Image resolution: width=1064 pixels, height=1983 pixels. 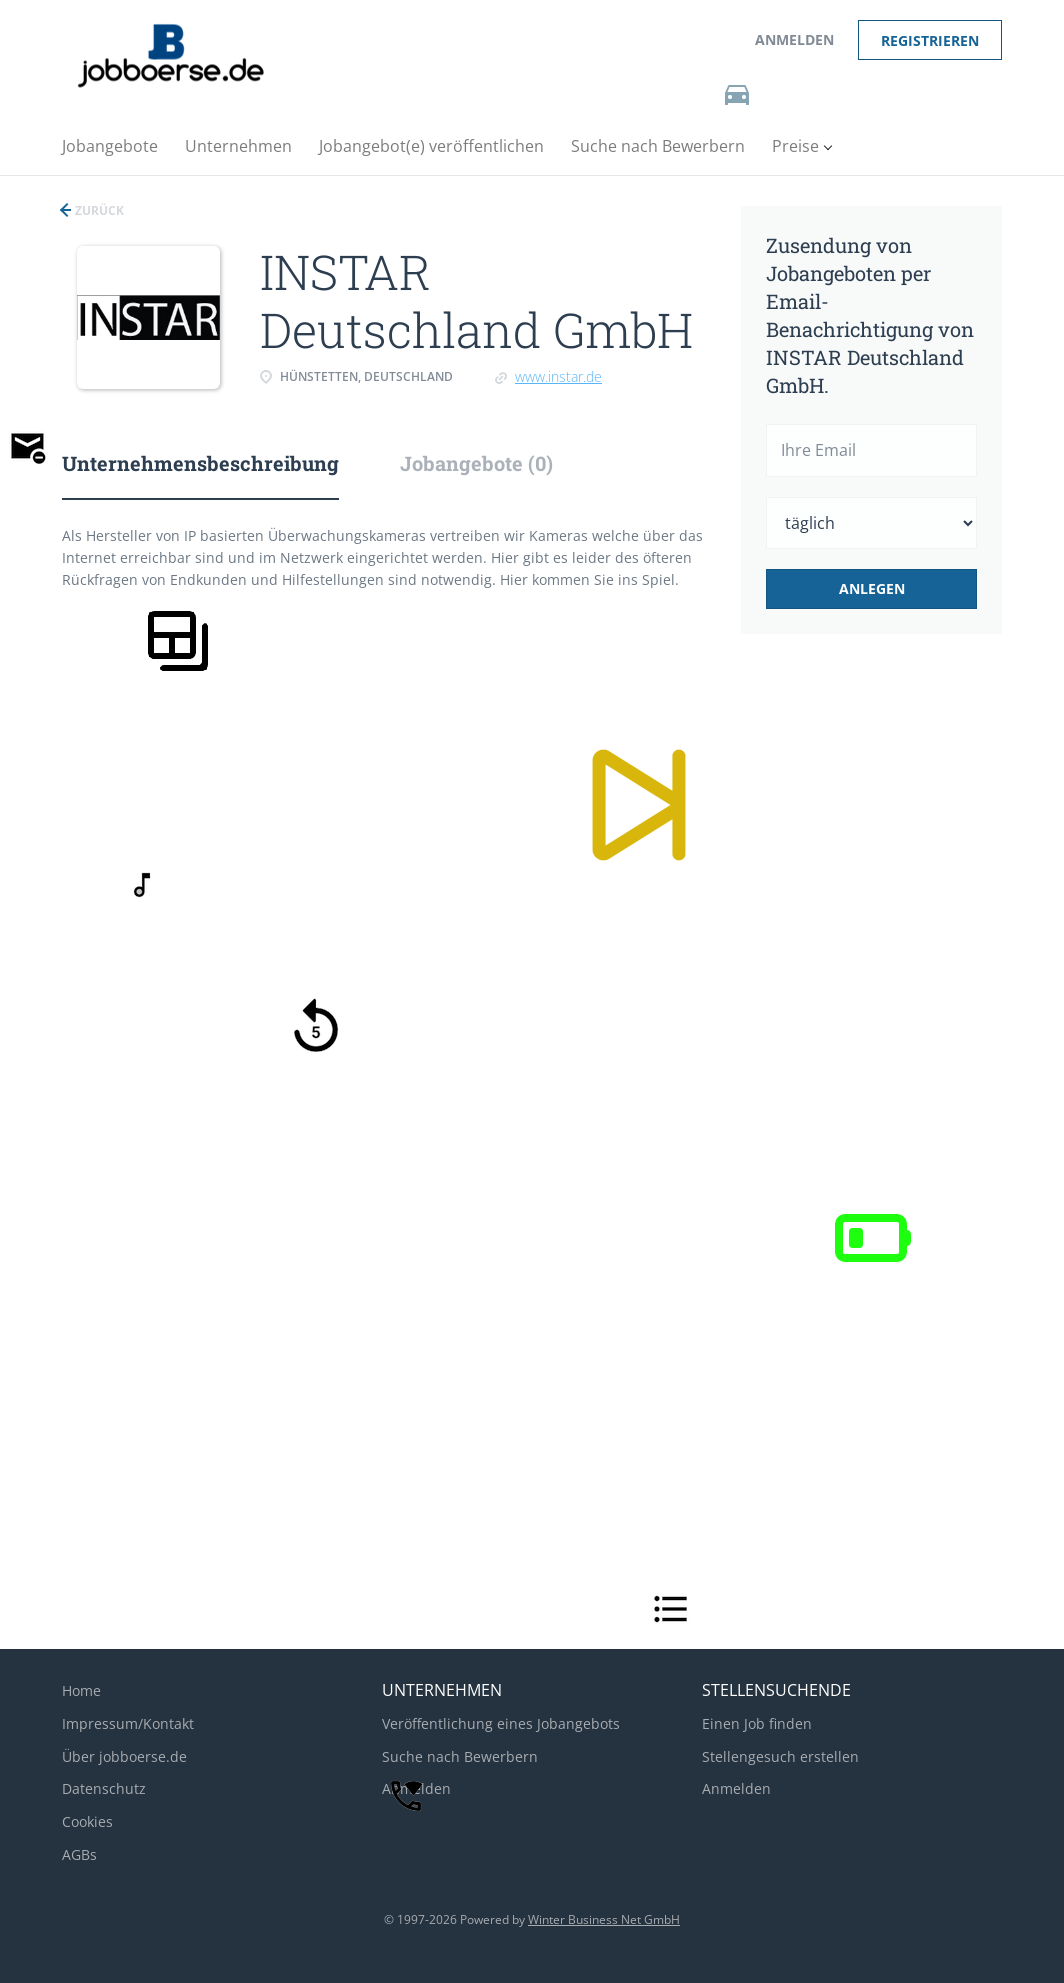 I want to click on access music or audio player, so click(x=142, y=885).